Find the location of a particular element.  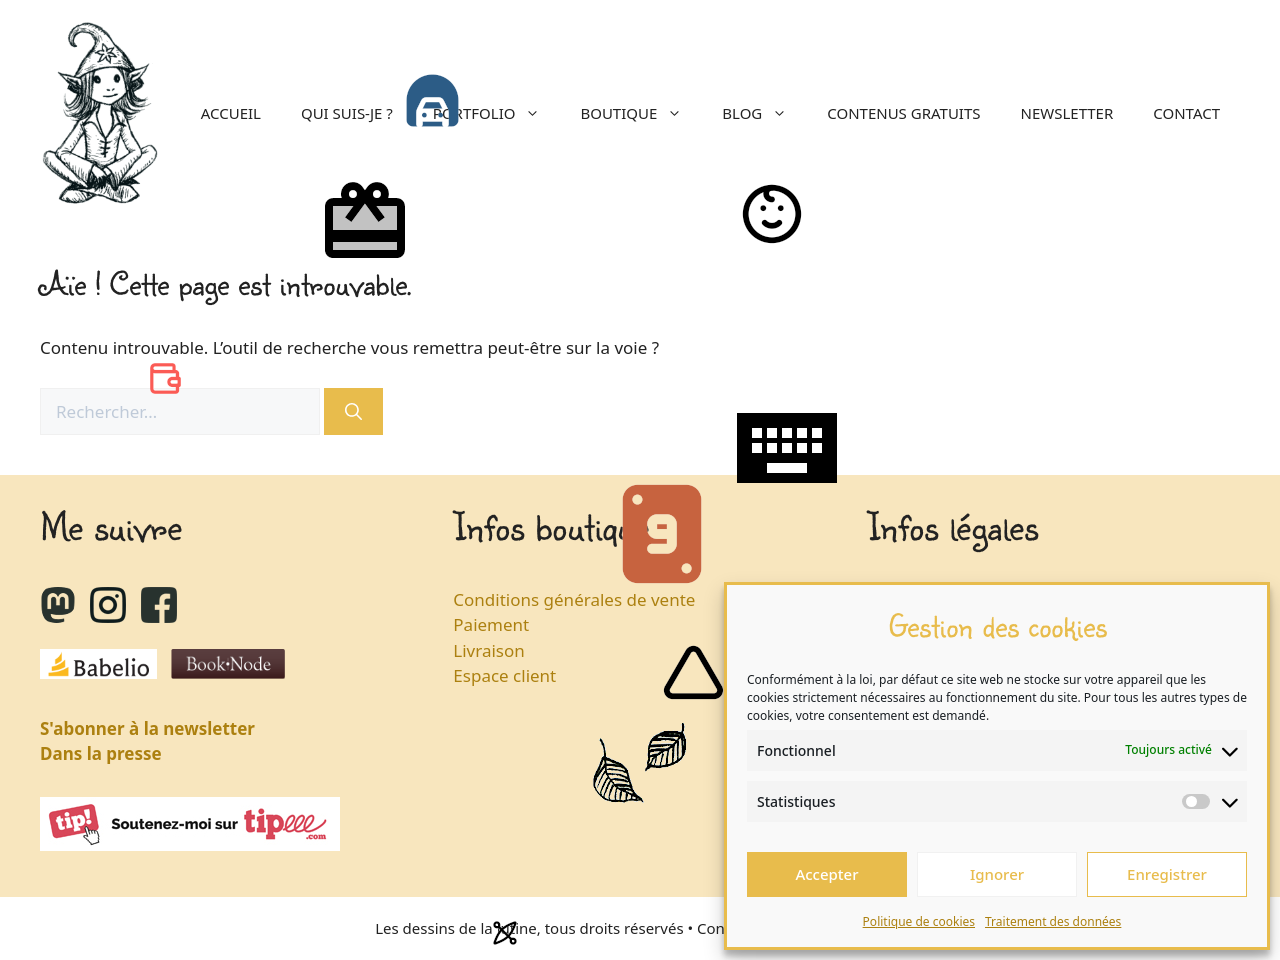

indicates child-friendly or kids mode is located at coordinates (772, 214).